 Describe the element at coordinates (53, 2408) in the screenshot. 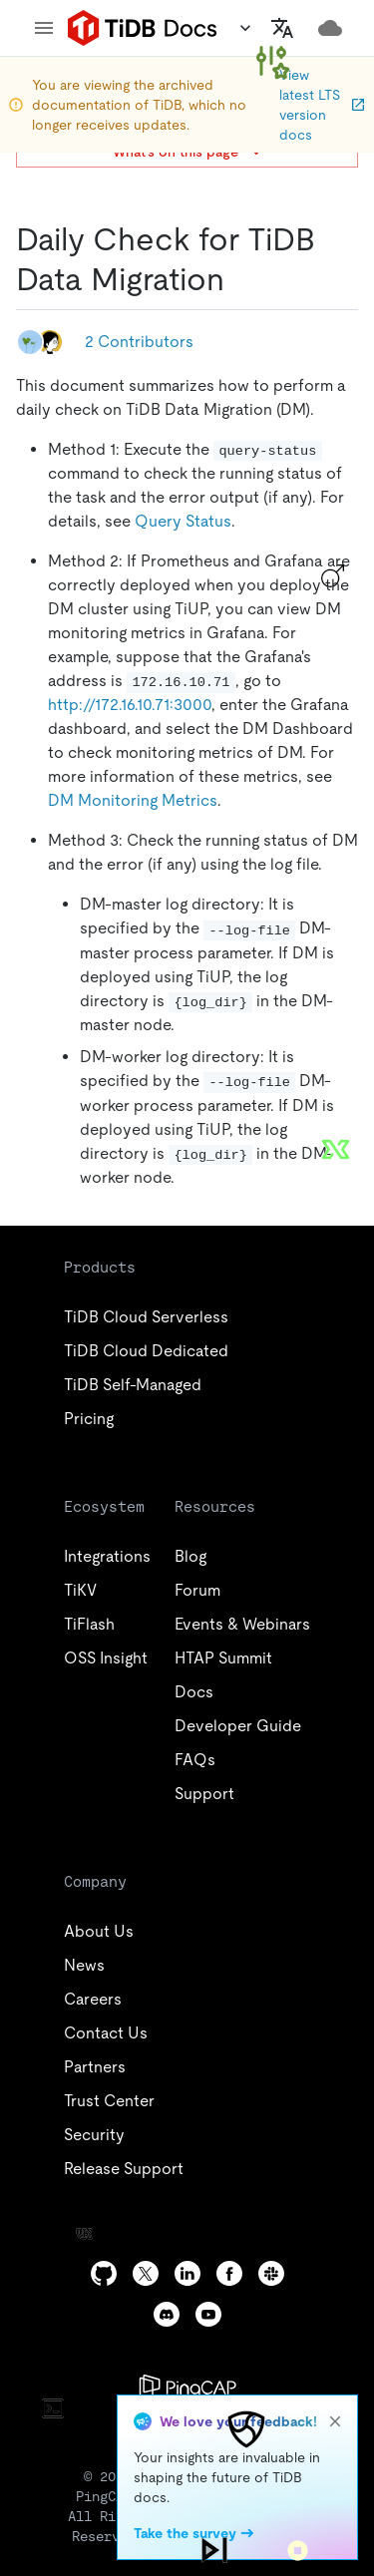

I see `open the command line terminal` at that location.